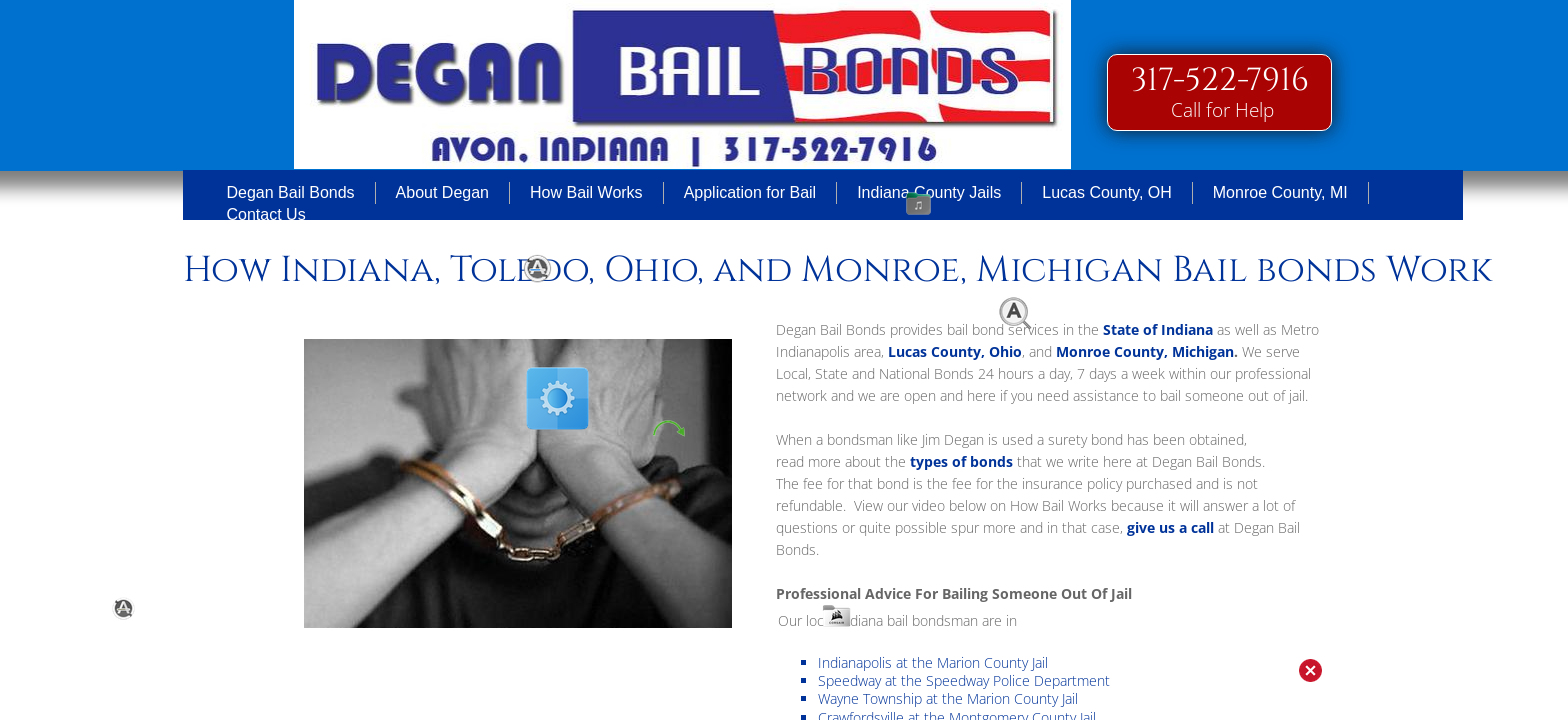  Describe the element at coordinates (918, 203) in the screenshot. I see `open your music folder` at that location.